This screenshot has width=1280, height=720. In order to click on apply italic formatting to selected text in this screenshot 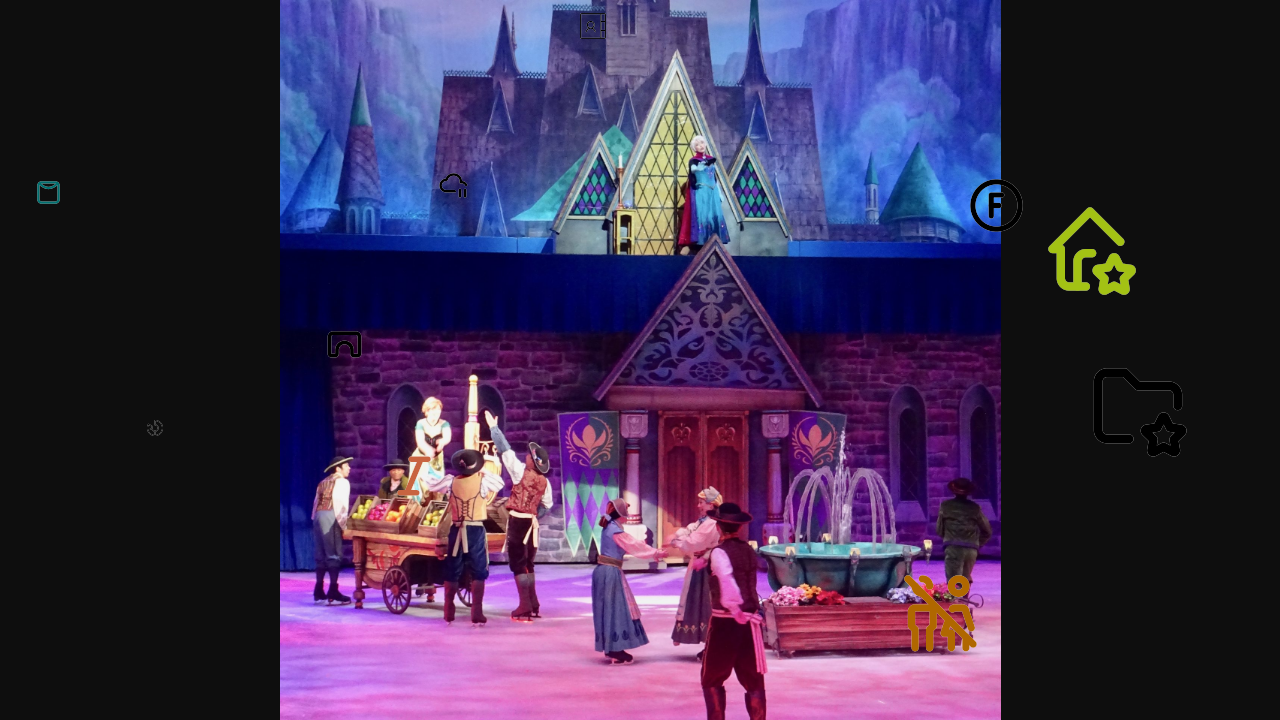, I will do `click(414, 476)`.